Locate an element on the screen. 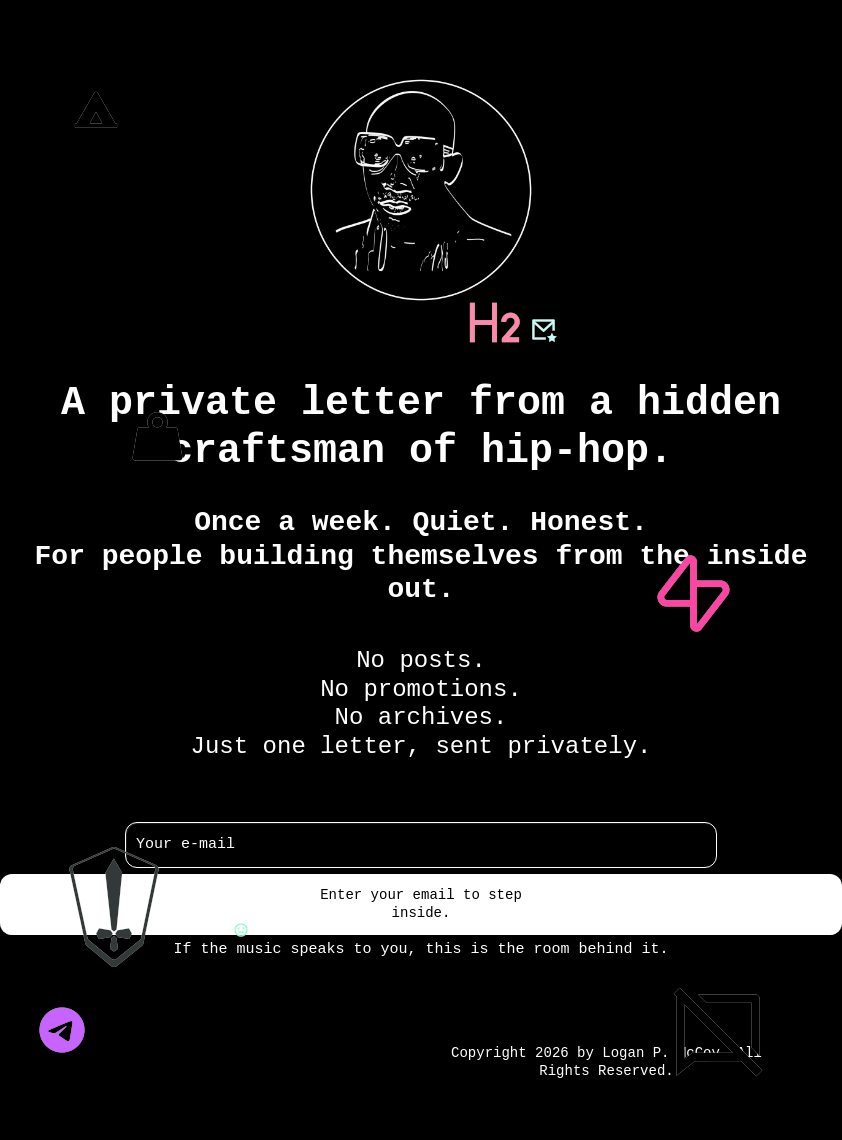 This screenshot has width=842, height=1140. format text as heading level 2 is located at coordinates (494, 322).